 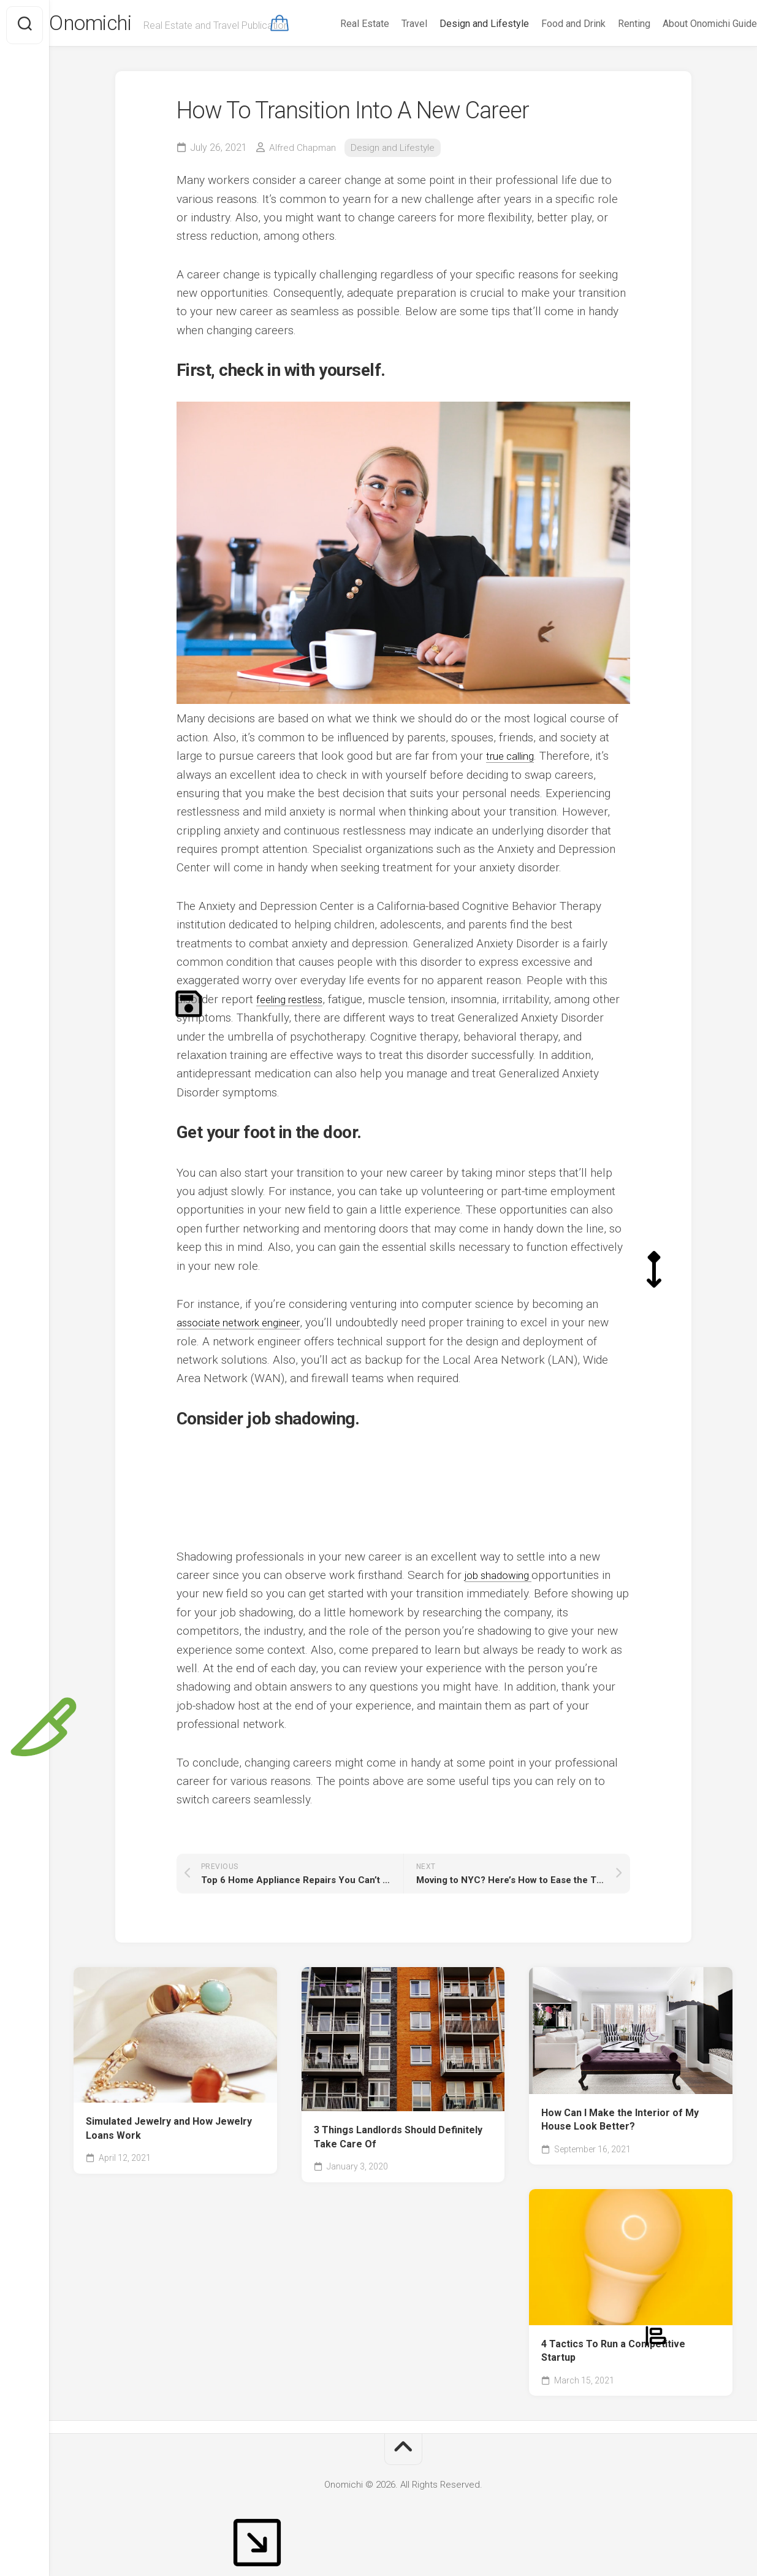 What do you see at coordinates (654, 1269) in the screenshot?
I see `move item down in a list or queue` at bounding box center [654, 1269].